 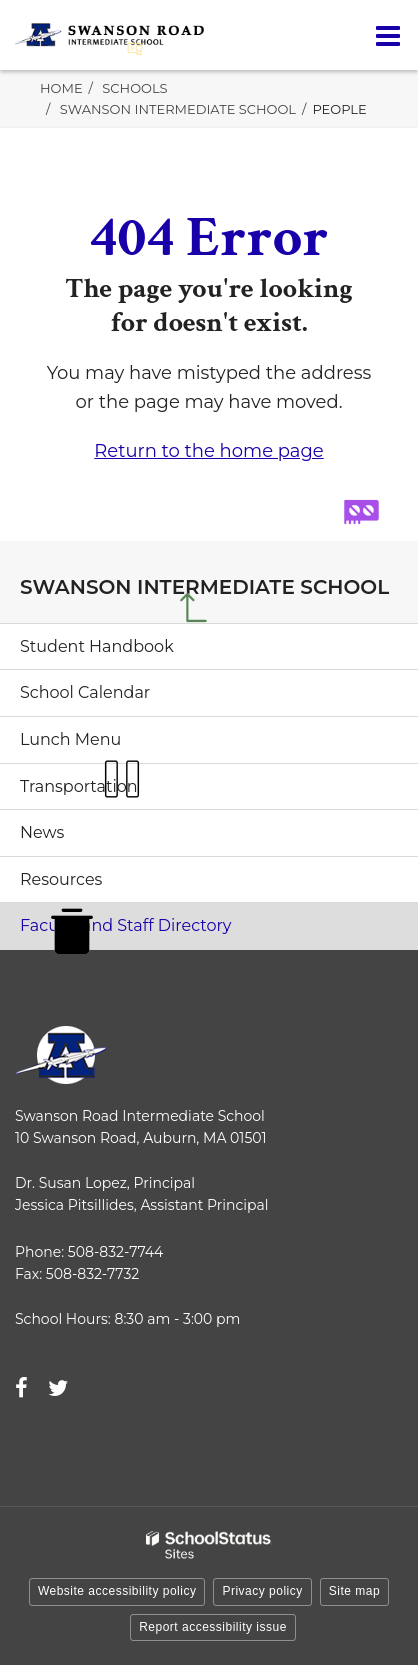 I want to click on view certificate or credential details, so click(x=134, y=48).